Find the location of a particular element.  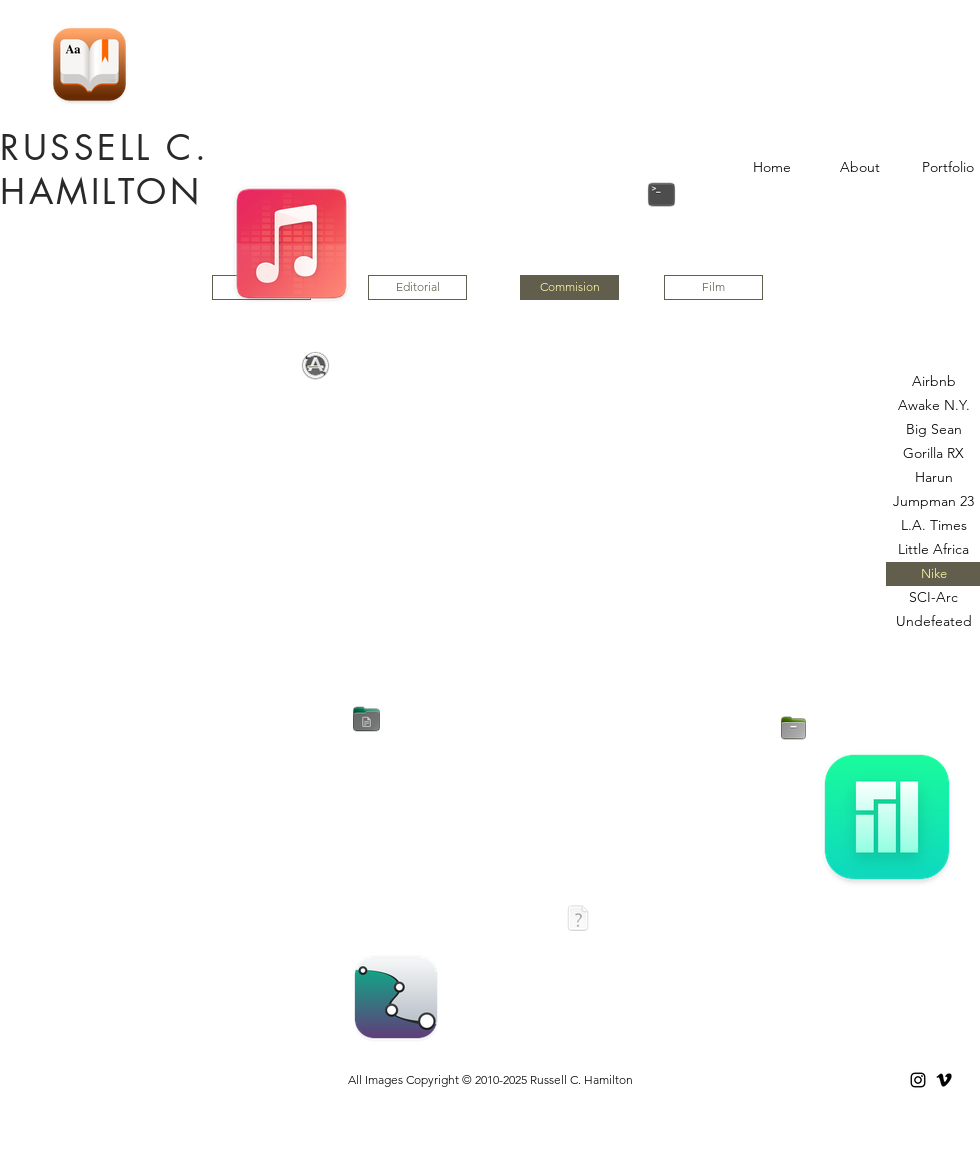

open the music player app is located at coordinates (291, 243).